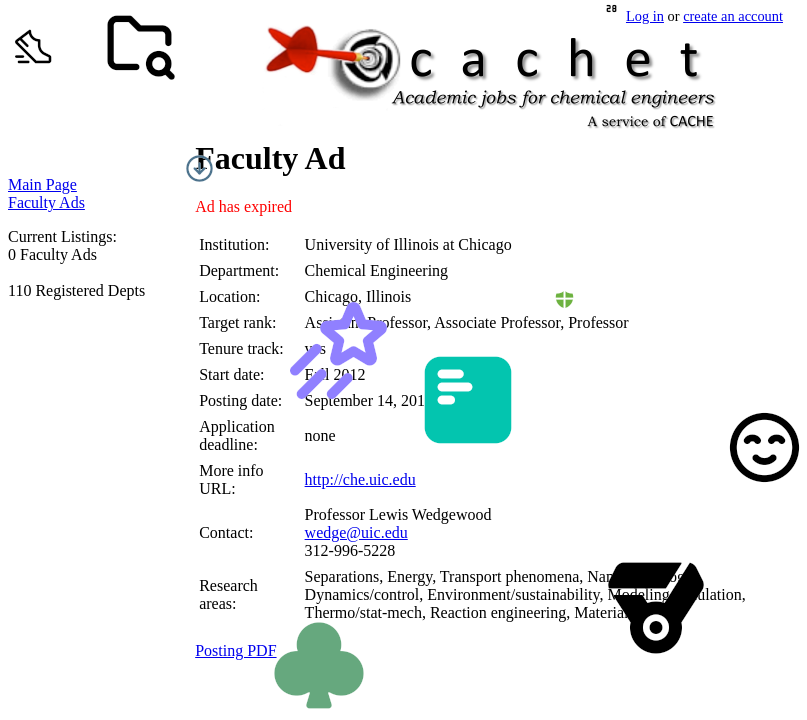 The width and height of the screenshot is (807, 720). What do you see at coordinates (564, 299) in the screenshot?
I see `privacy or security settings` at bounding box center [564, 299].